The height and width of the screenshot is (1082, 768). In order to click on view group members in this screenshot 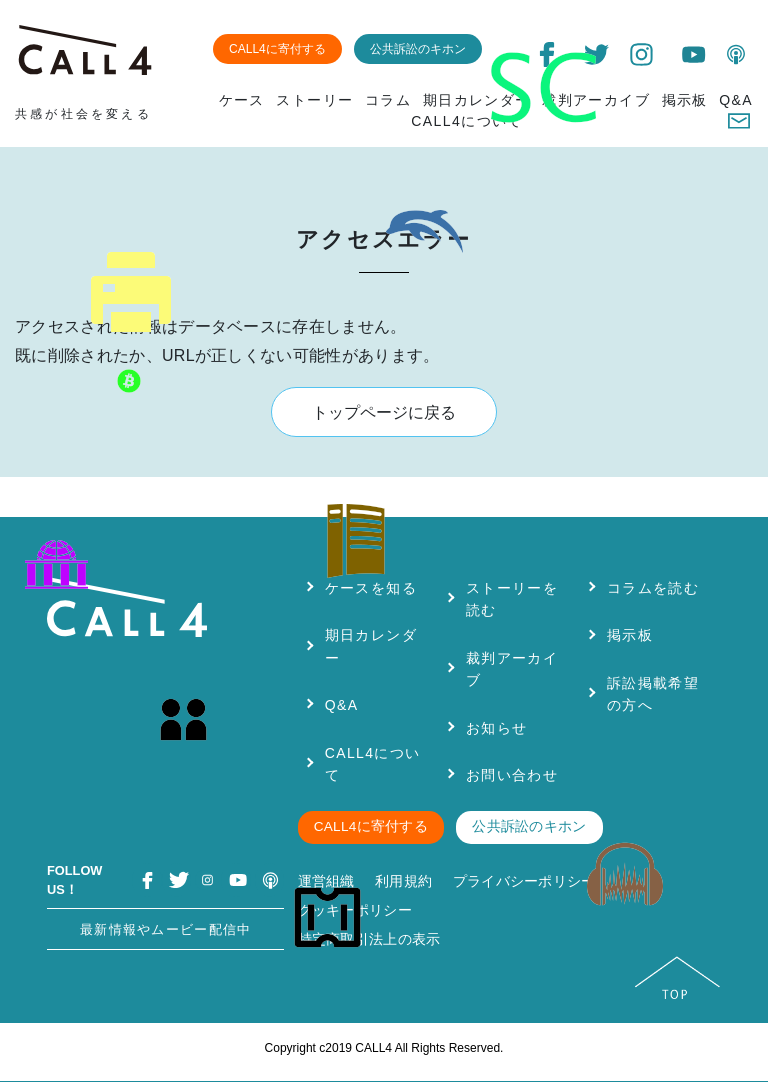, I will do `click(183, 719)`.